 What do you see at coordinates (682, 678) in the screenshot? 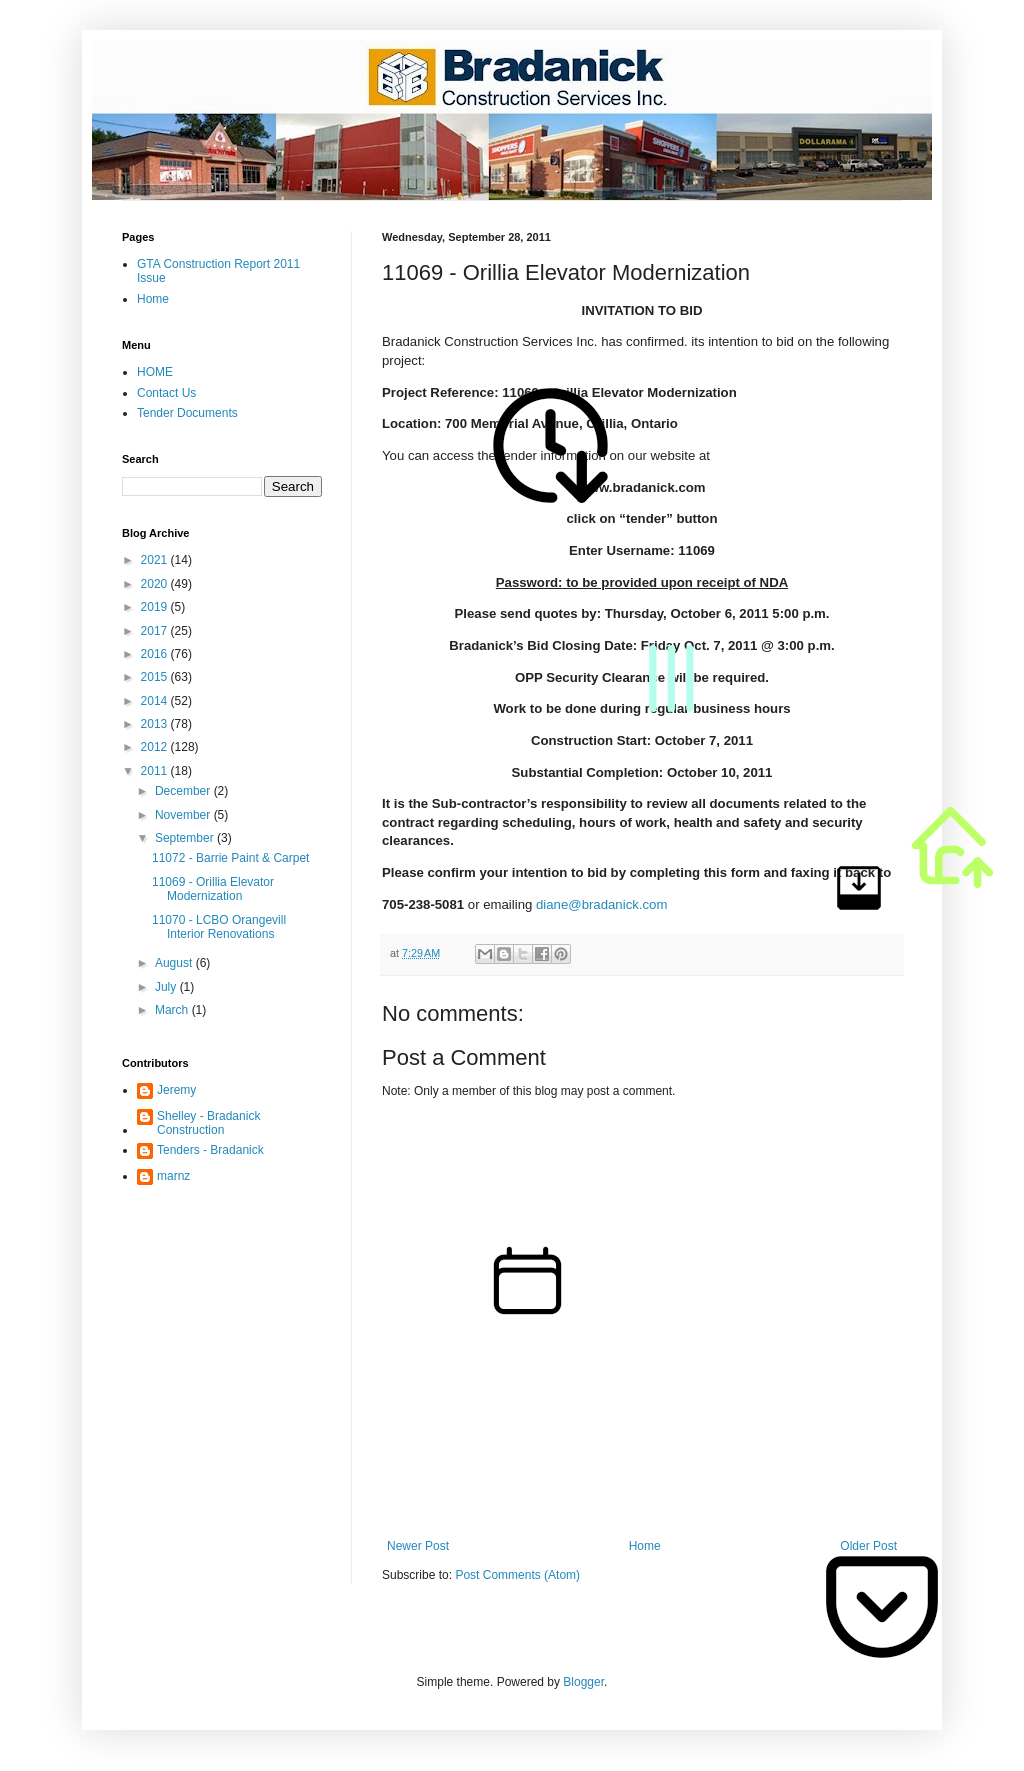
I see `indicates a count or tally of three items` at bounding box center [682, 678].